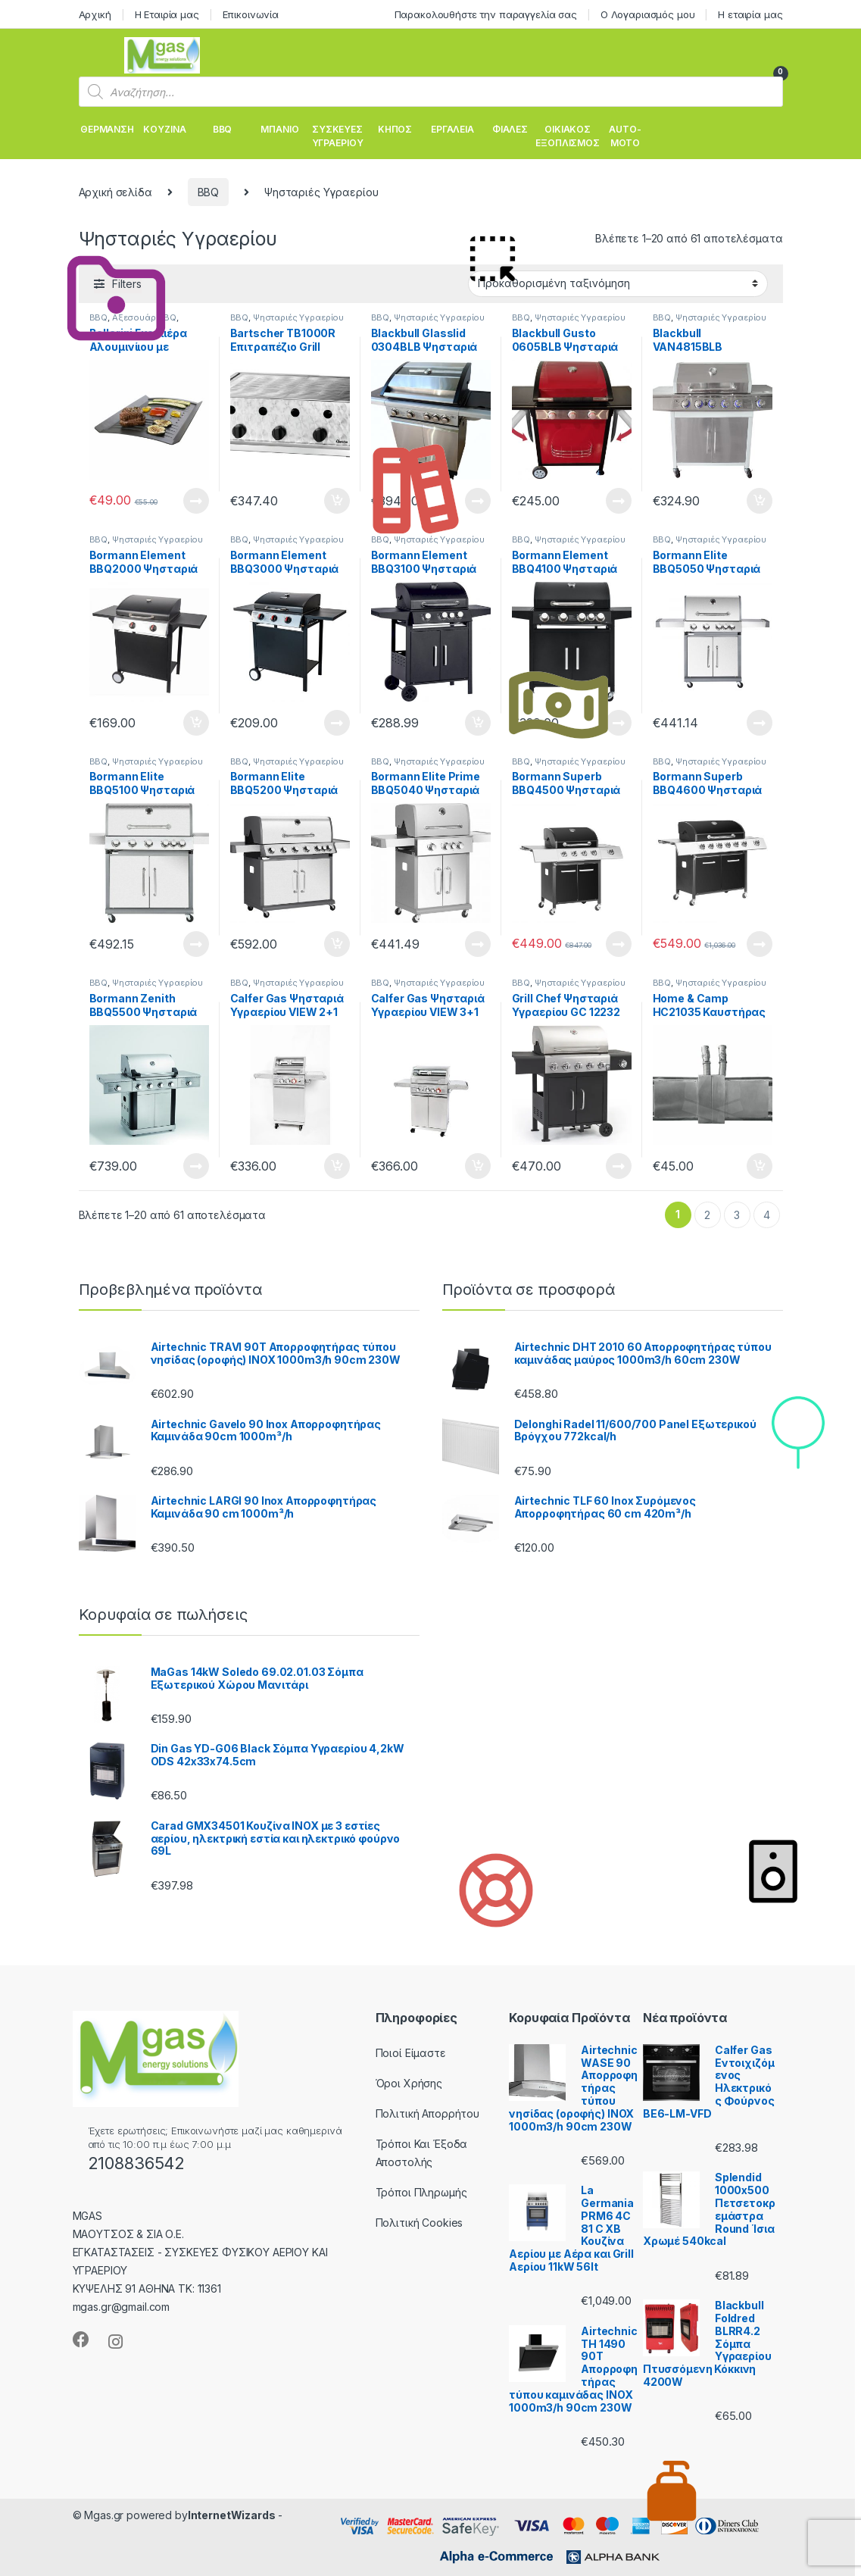 The height and width of the screenshot is (2576, 861). Describe the element at coordinates (116, 300) in the screenshot. I see `folder with new or unread content` at that location.